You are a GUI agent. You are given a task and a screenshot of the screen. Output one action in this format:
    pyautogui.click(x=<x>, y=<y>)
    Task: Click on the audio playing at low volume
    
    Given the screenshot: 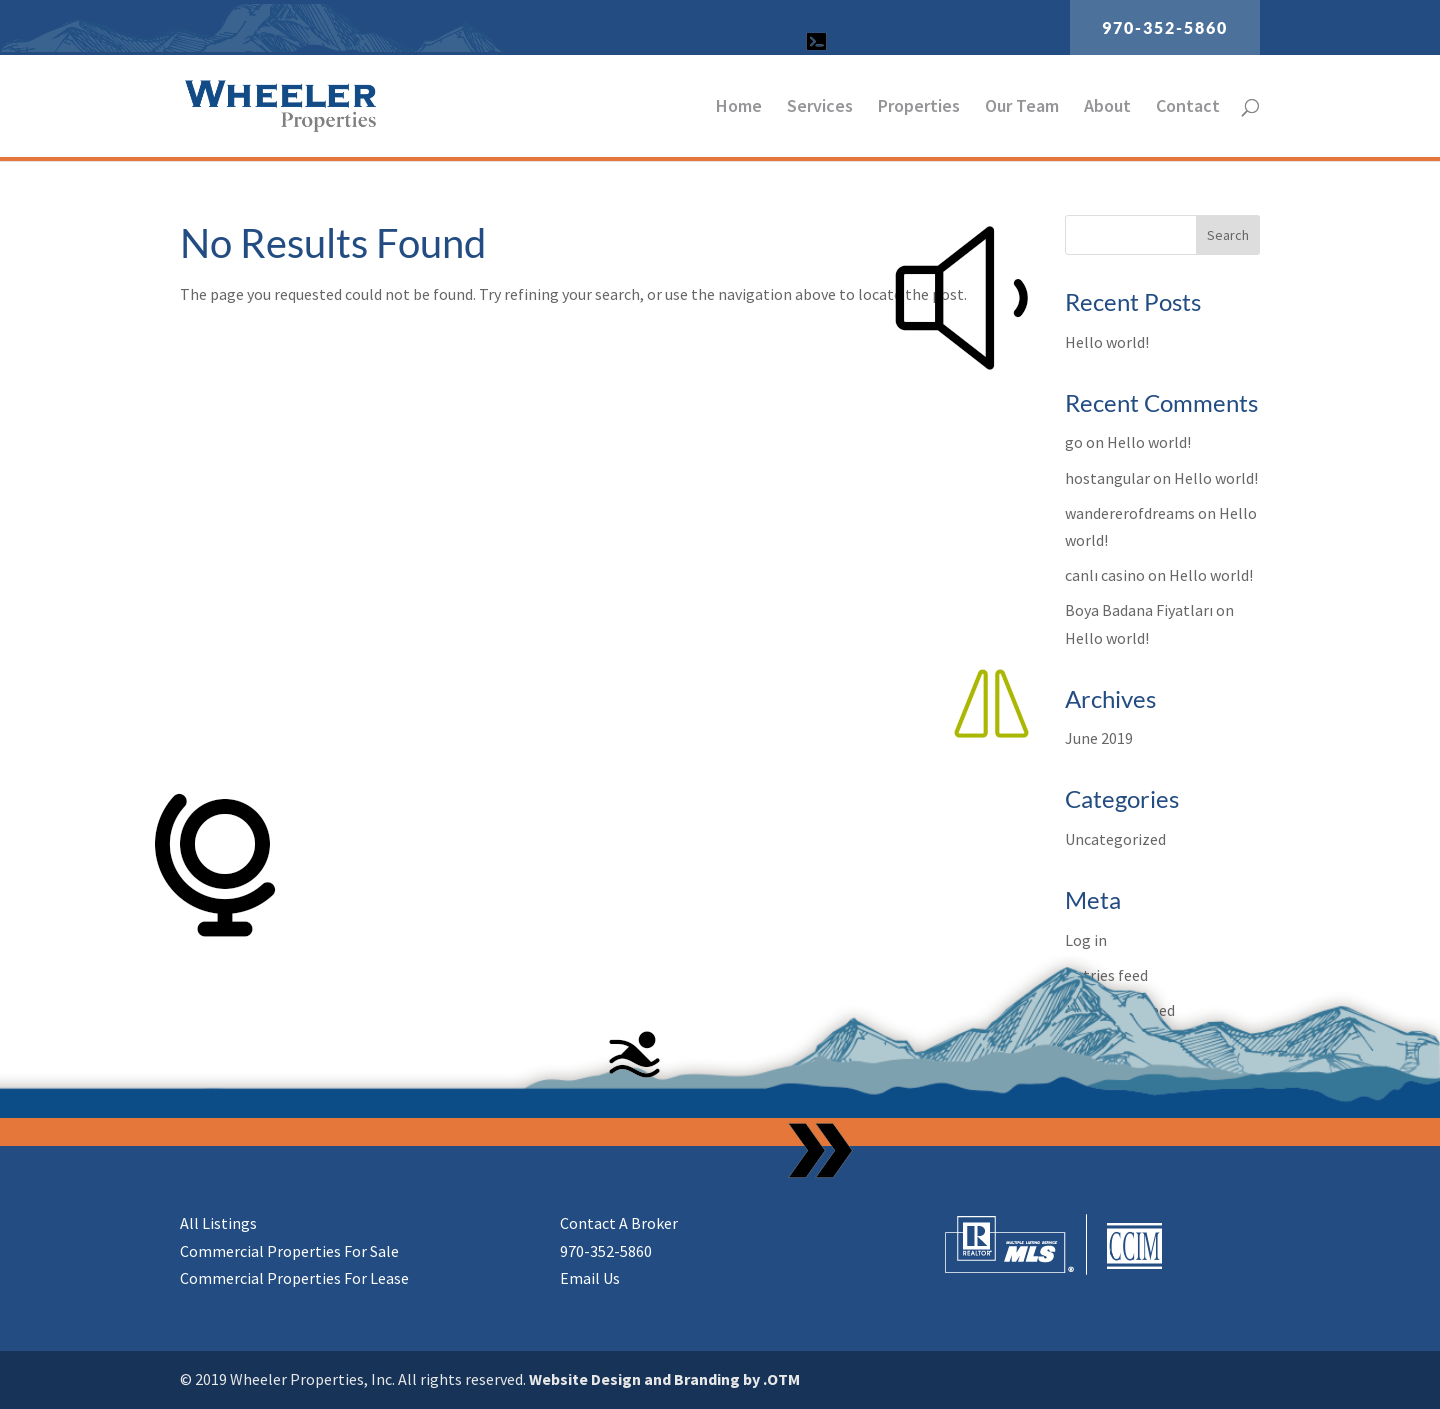 What is the action you would take?
    pyautogui.click(x=973, y=298)
    